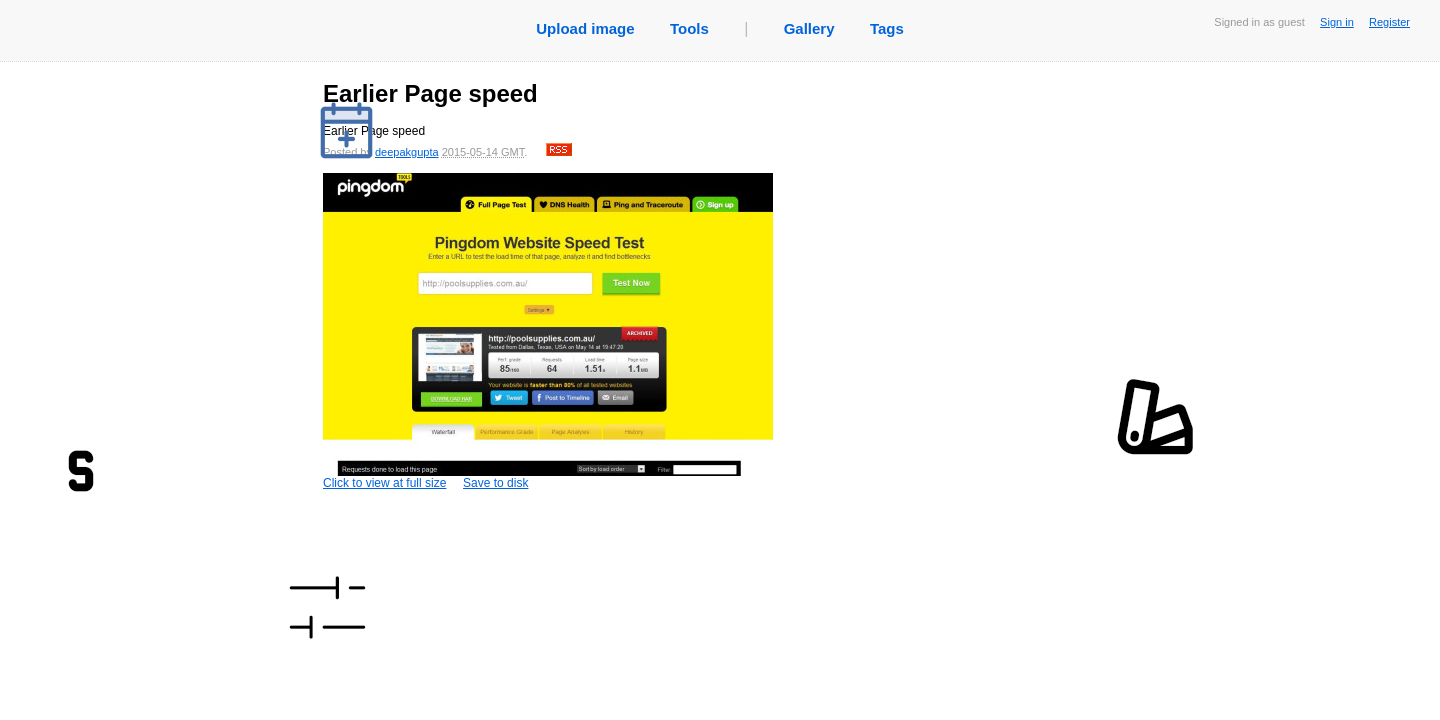 The width and height of the screenshot is (1440, 720). Describe the element at coordinates (346, 132) in the screenshot. I see `add a new event to your calendar` at that location.